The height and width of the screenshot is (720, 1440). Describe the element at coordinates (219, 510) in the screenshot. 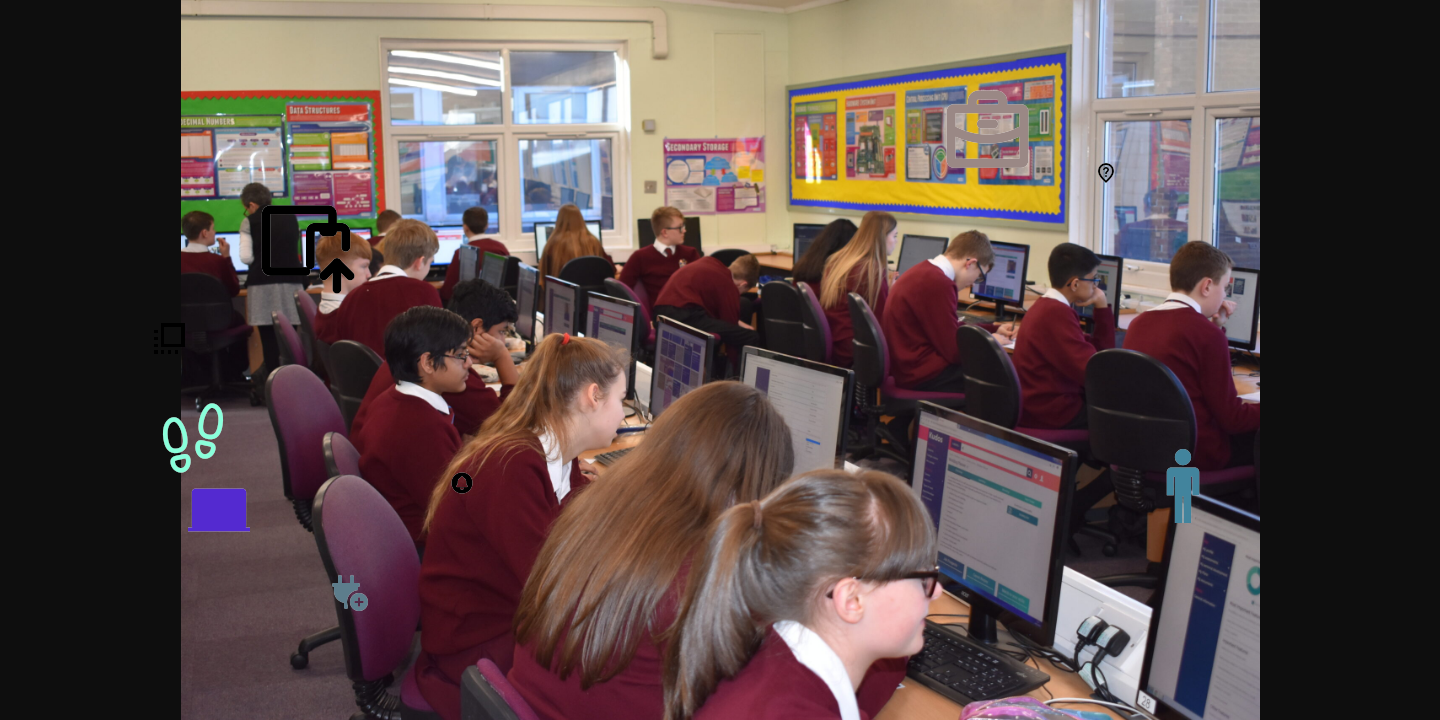

I see `switch to desktop view` at that location.